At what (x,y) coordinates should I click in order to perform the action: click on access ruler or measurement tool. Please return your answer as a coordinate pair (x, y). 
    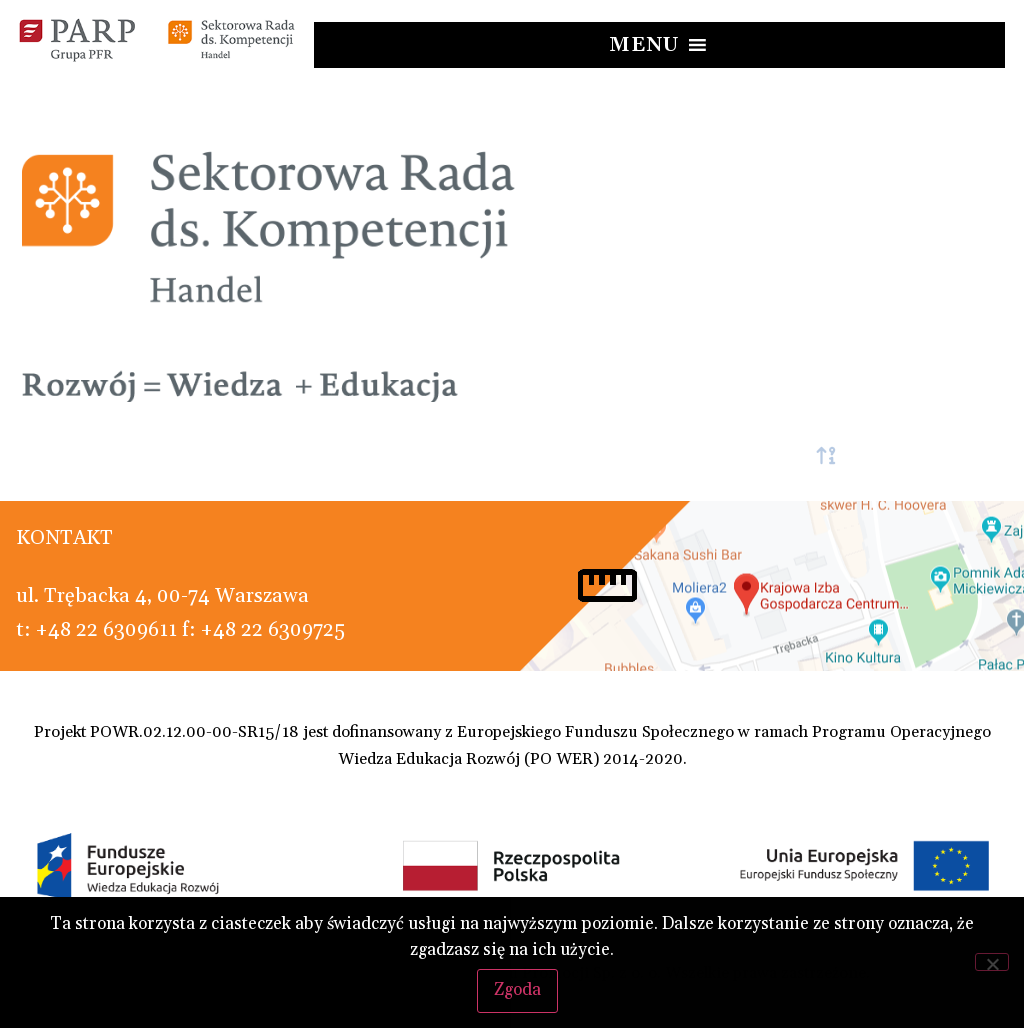
    Looking at the image, I should click on (607, 585).